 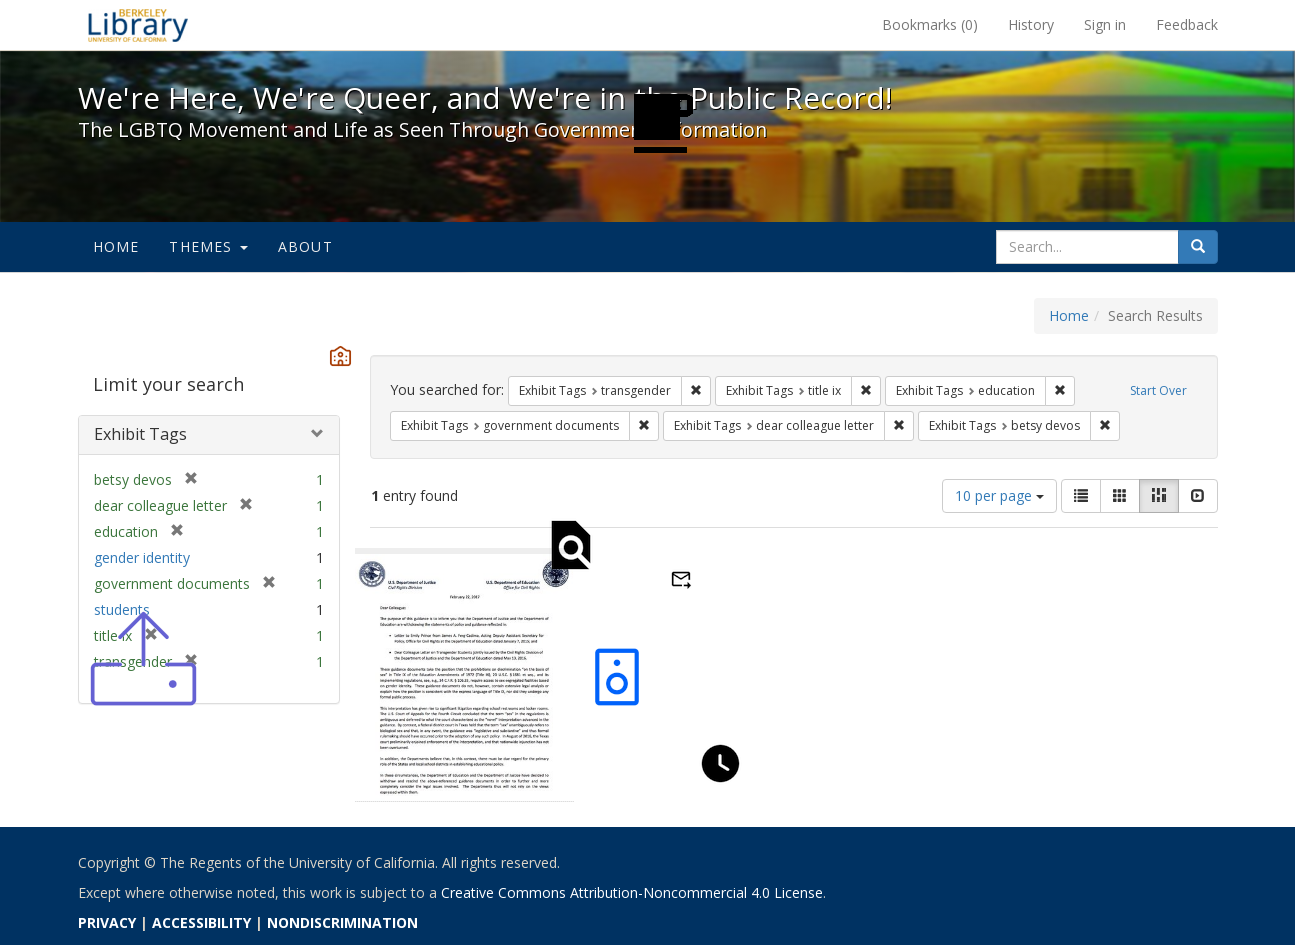 I want to click on save to watch later, so click(x=720, y=763).